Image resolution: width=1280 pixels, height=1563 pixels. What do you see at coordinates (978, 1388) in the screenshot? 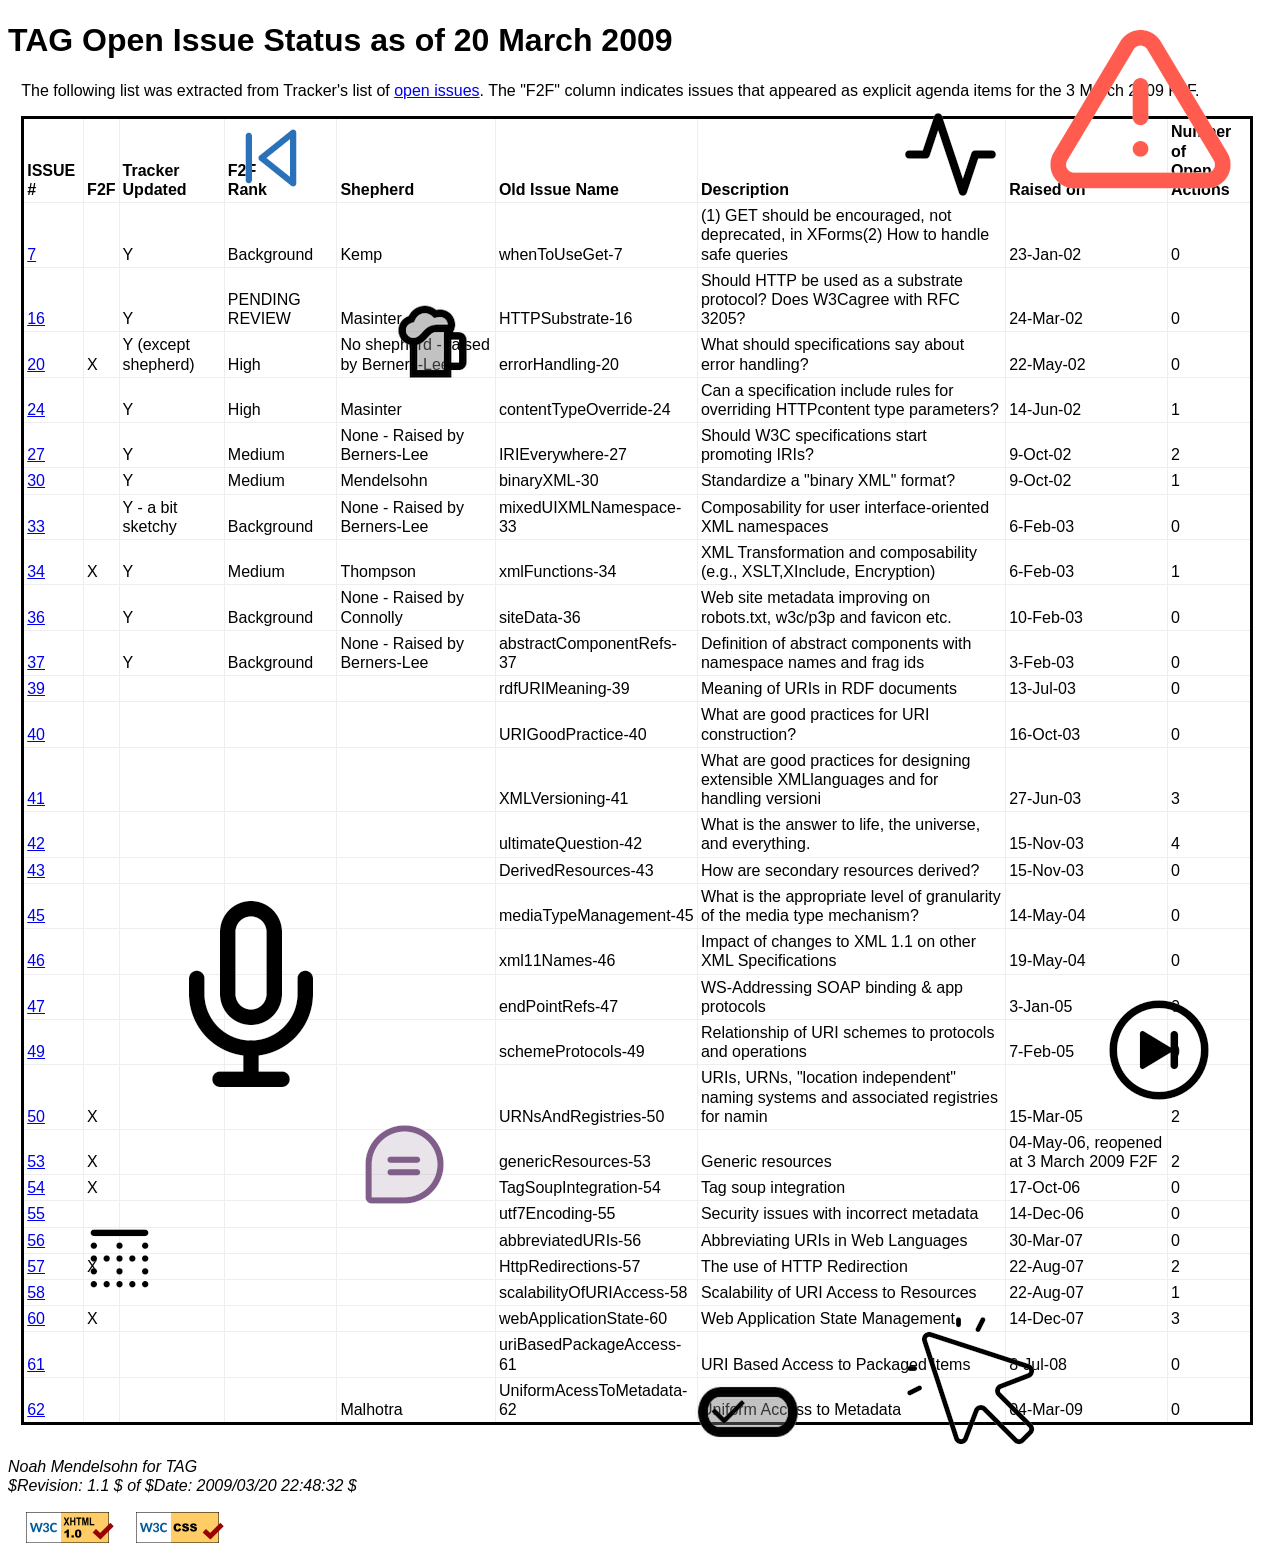
I see `click or tap to interact` at bounding box center [978, 1388].